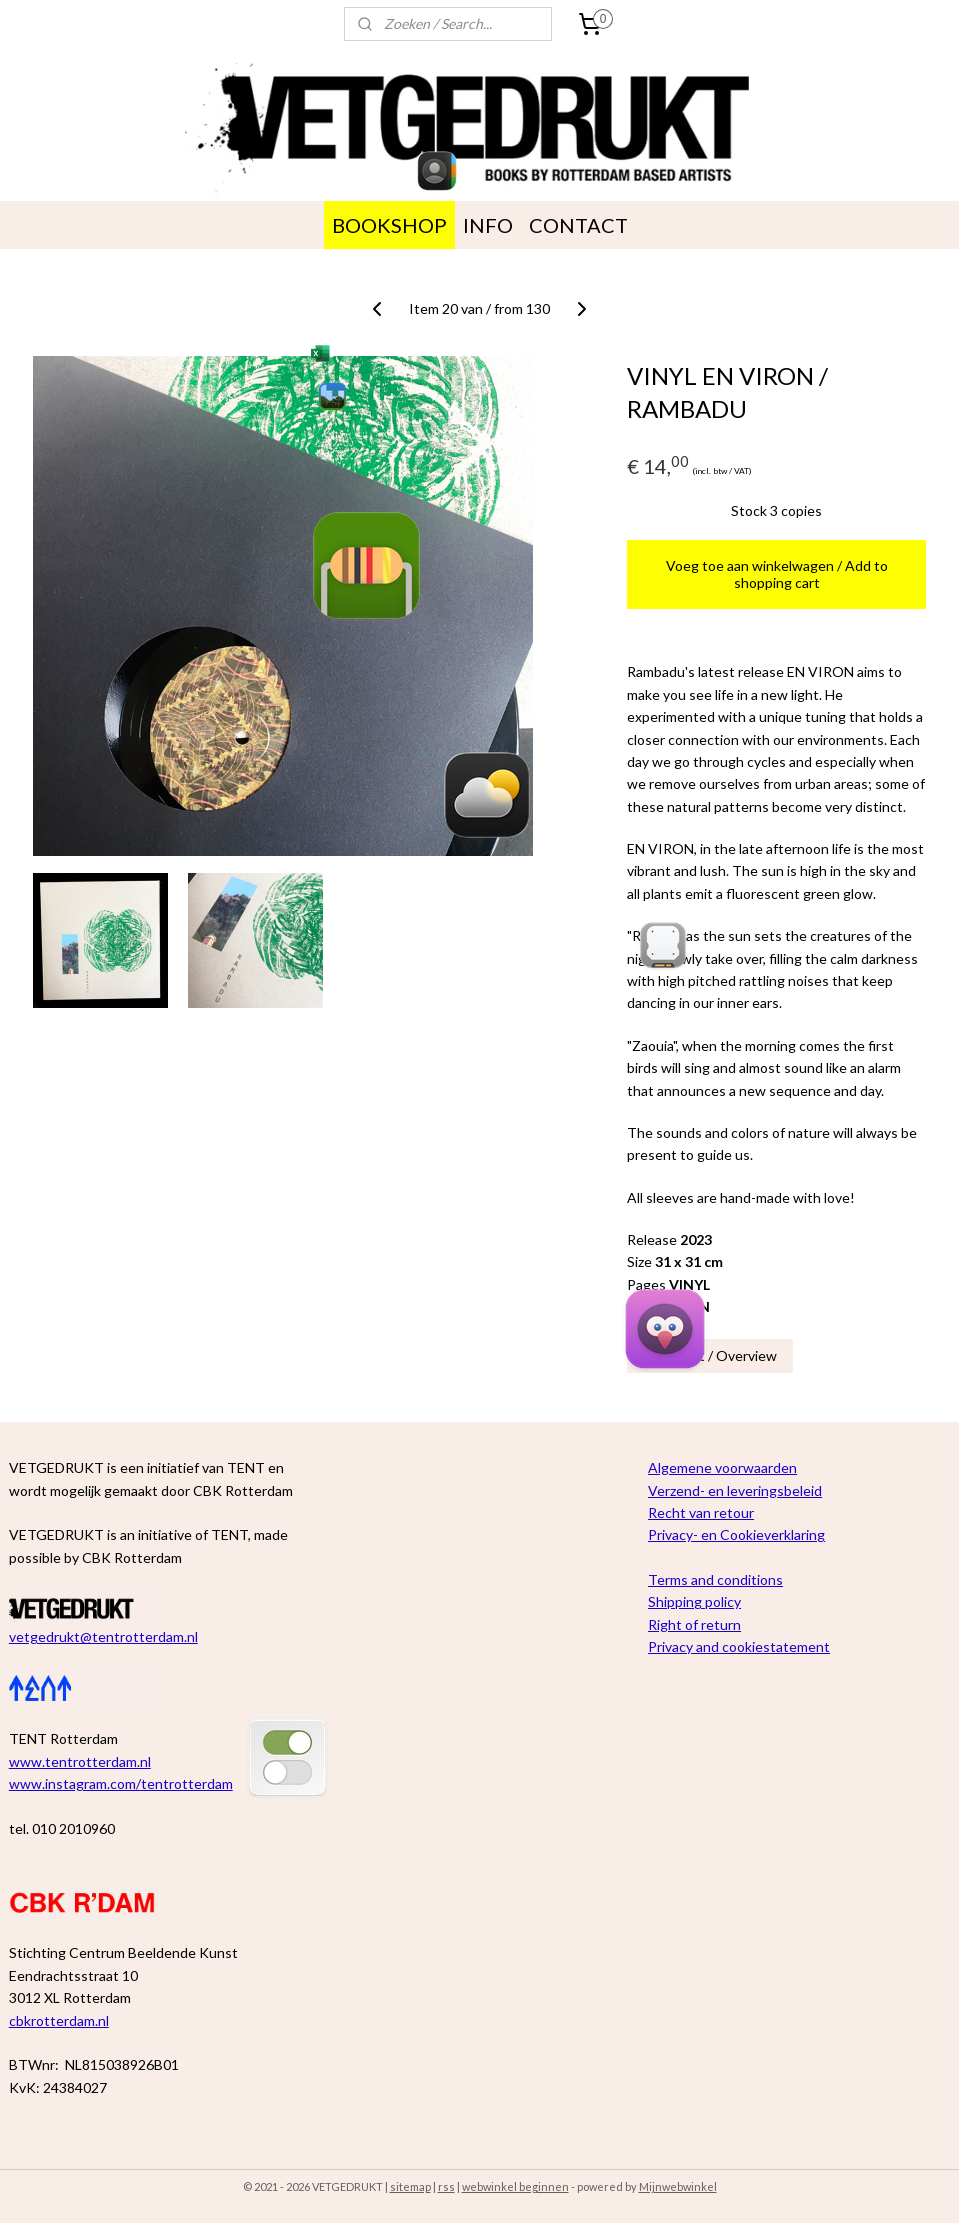  Describe the element at coordinates (665, 1329) in the screenshot. I see `open cawbird twitter client` at that location.